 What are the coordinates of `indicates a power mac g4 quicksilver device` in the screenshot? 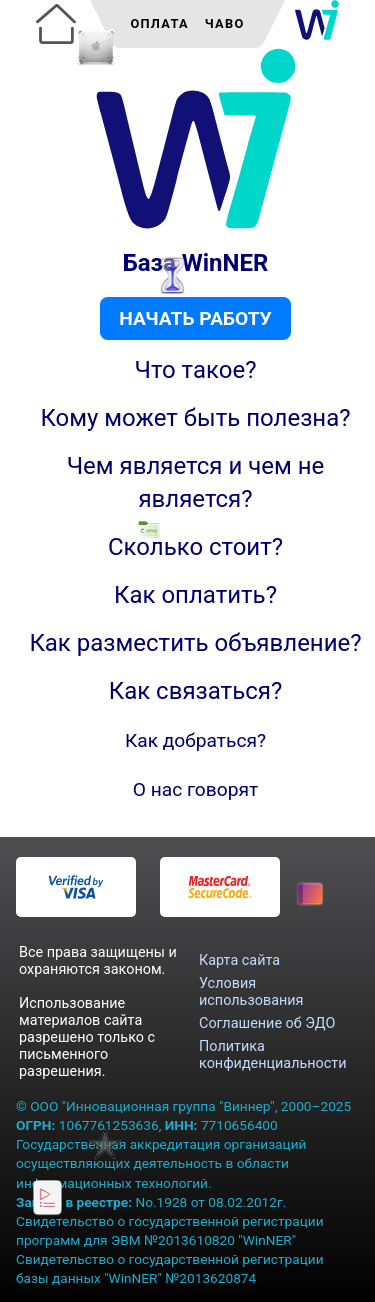 It's located at (96, 46).